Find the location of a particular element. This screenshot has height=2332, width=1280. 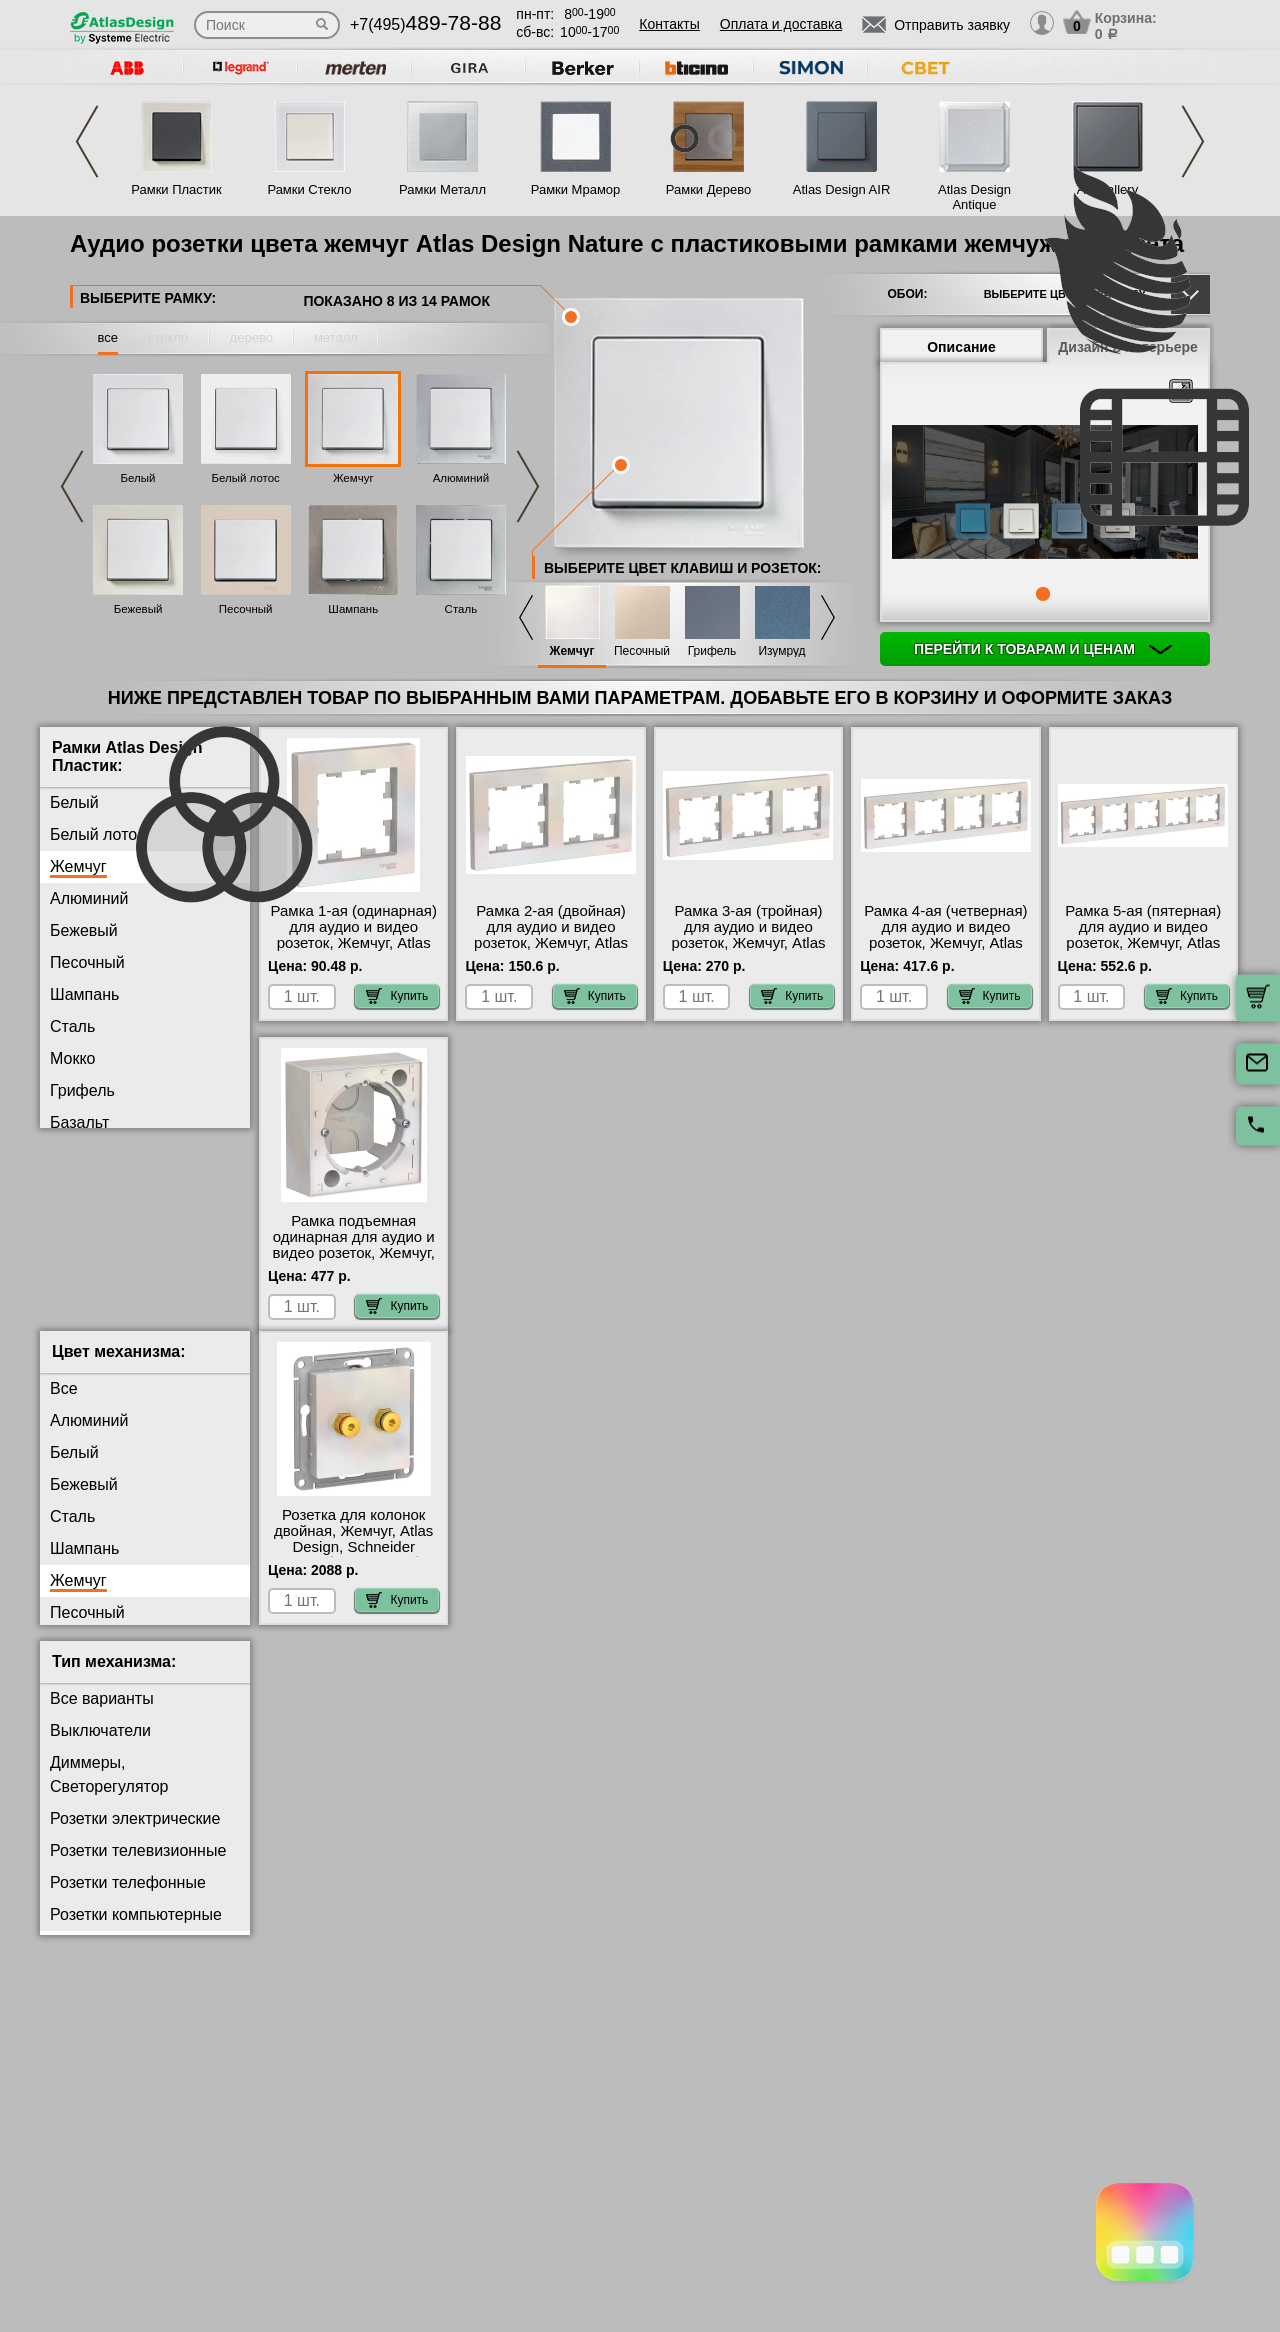

adjust display color and calibration settings is located at coordinates (1145, 2232).